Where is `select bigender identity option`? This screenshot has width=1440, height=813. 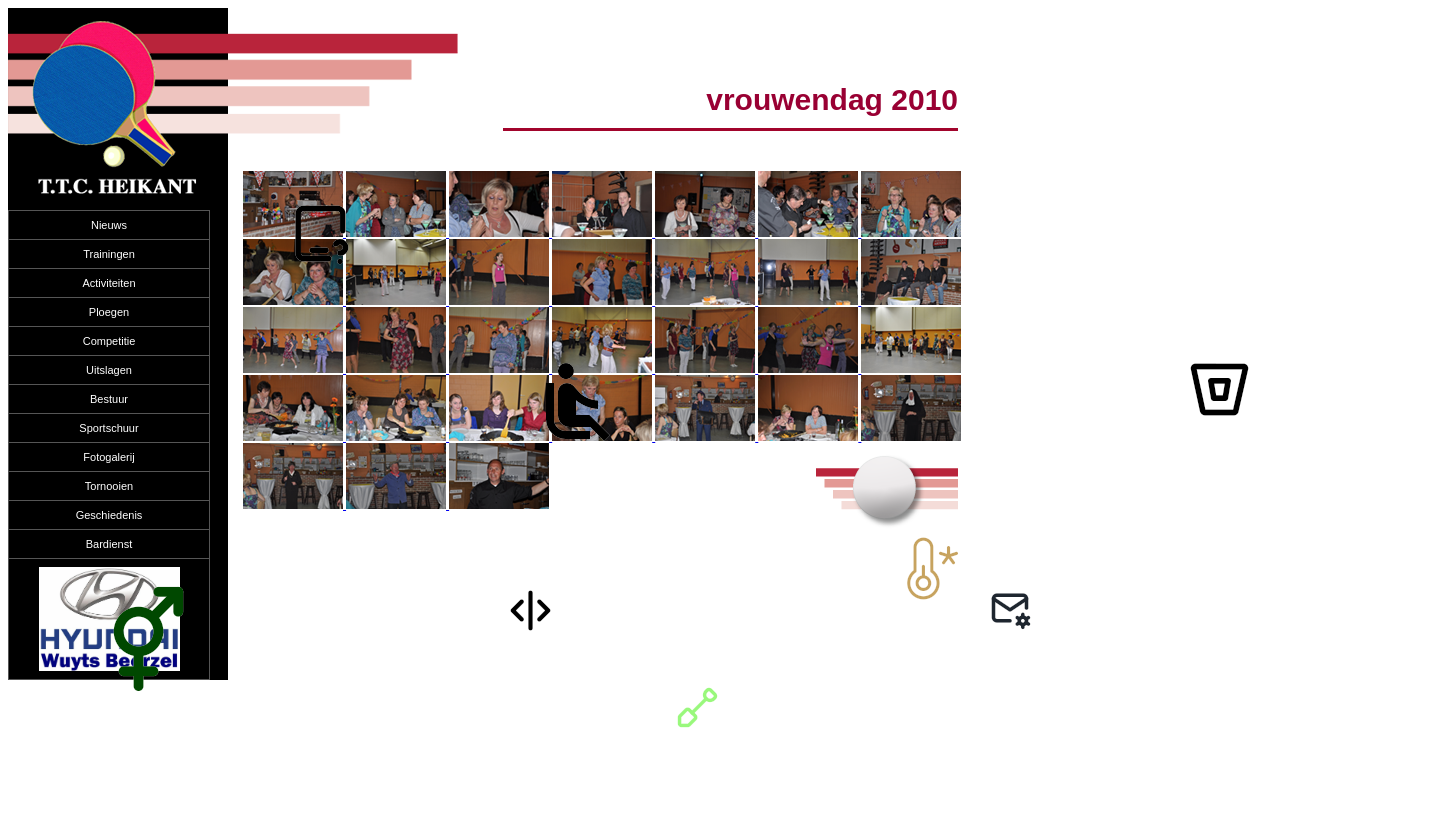
select bigender identity option is located at coordinates (143, 636).